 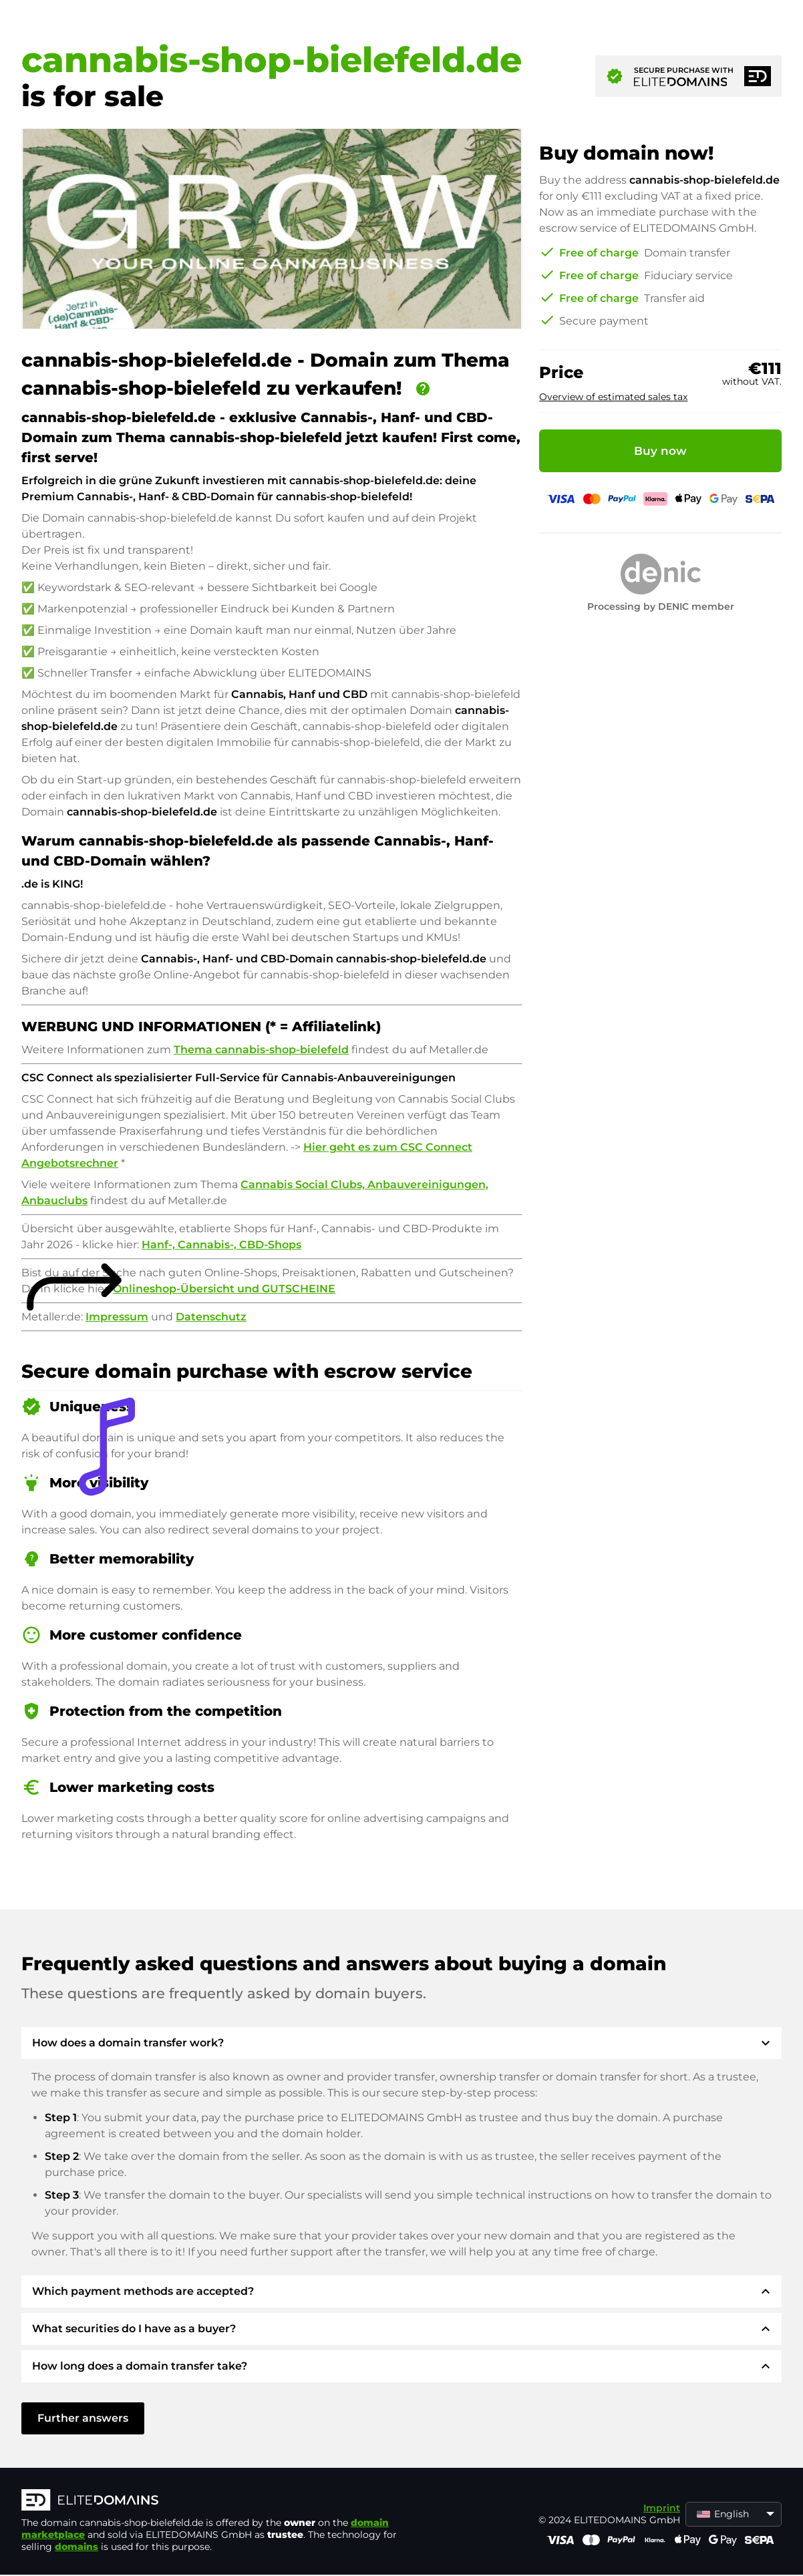 What do you see at coordinates (107, 1447) in the screenshot?
I see `play or access music` at bounding box center [107, 1447].